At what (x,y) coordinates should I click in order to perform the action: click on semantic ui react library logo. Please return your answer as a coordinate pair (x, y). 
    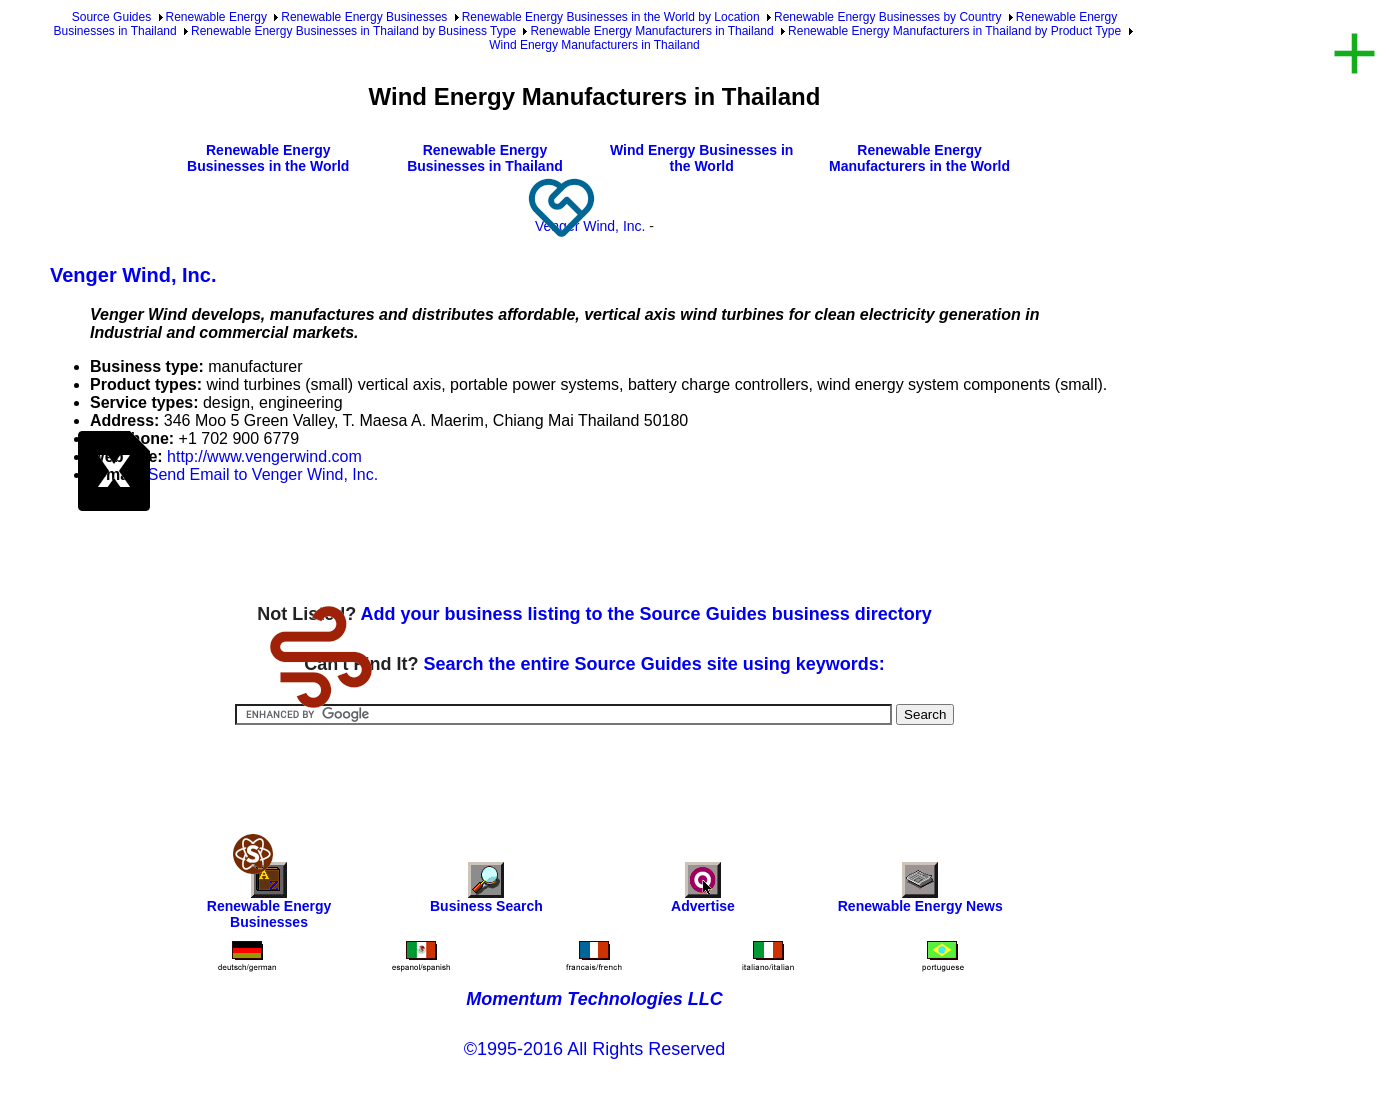
    Looking at the image, I should click on (253, 854).